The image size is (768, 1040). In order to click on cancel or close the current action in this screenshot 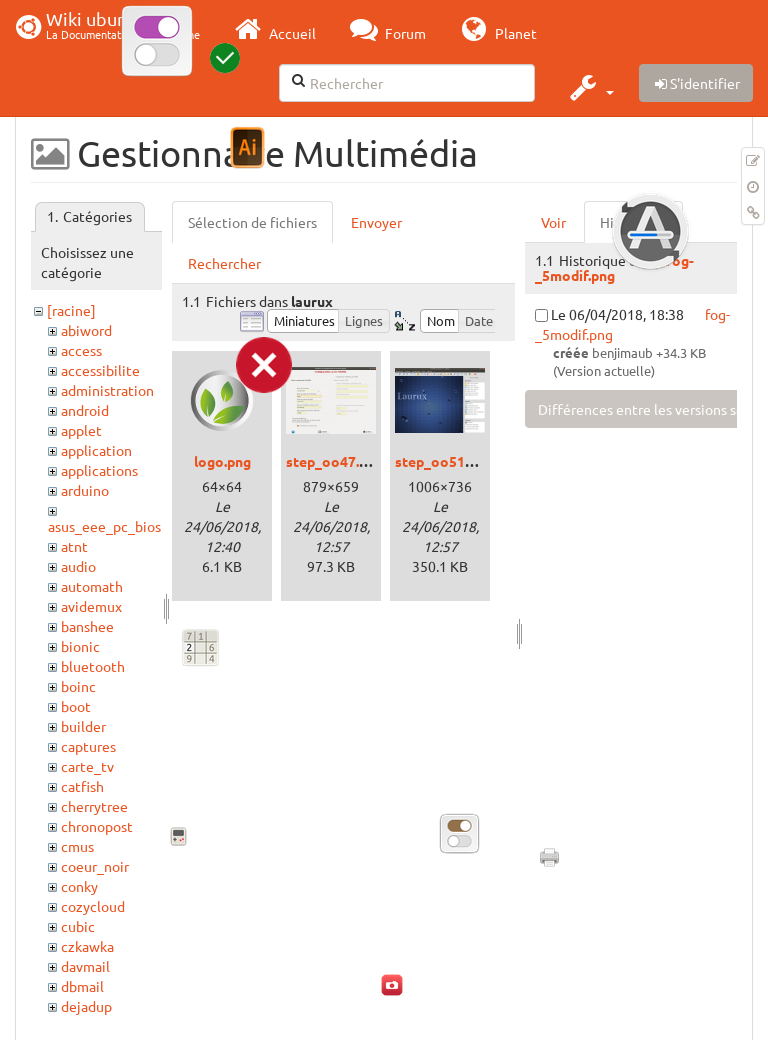, I will do `click(264, 365)`.